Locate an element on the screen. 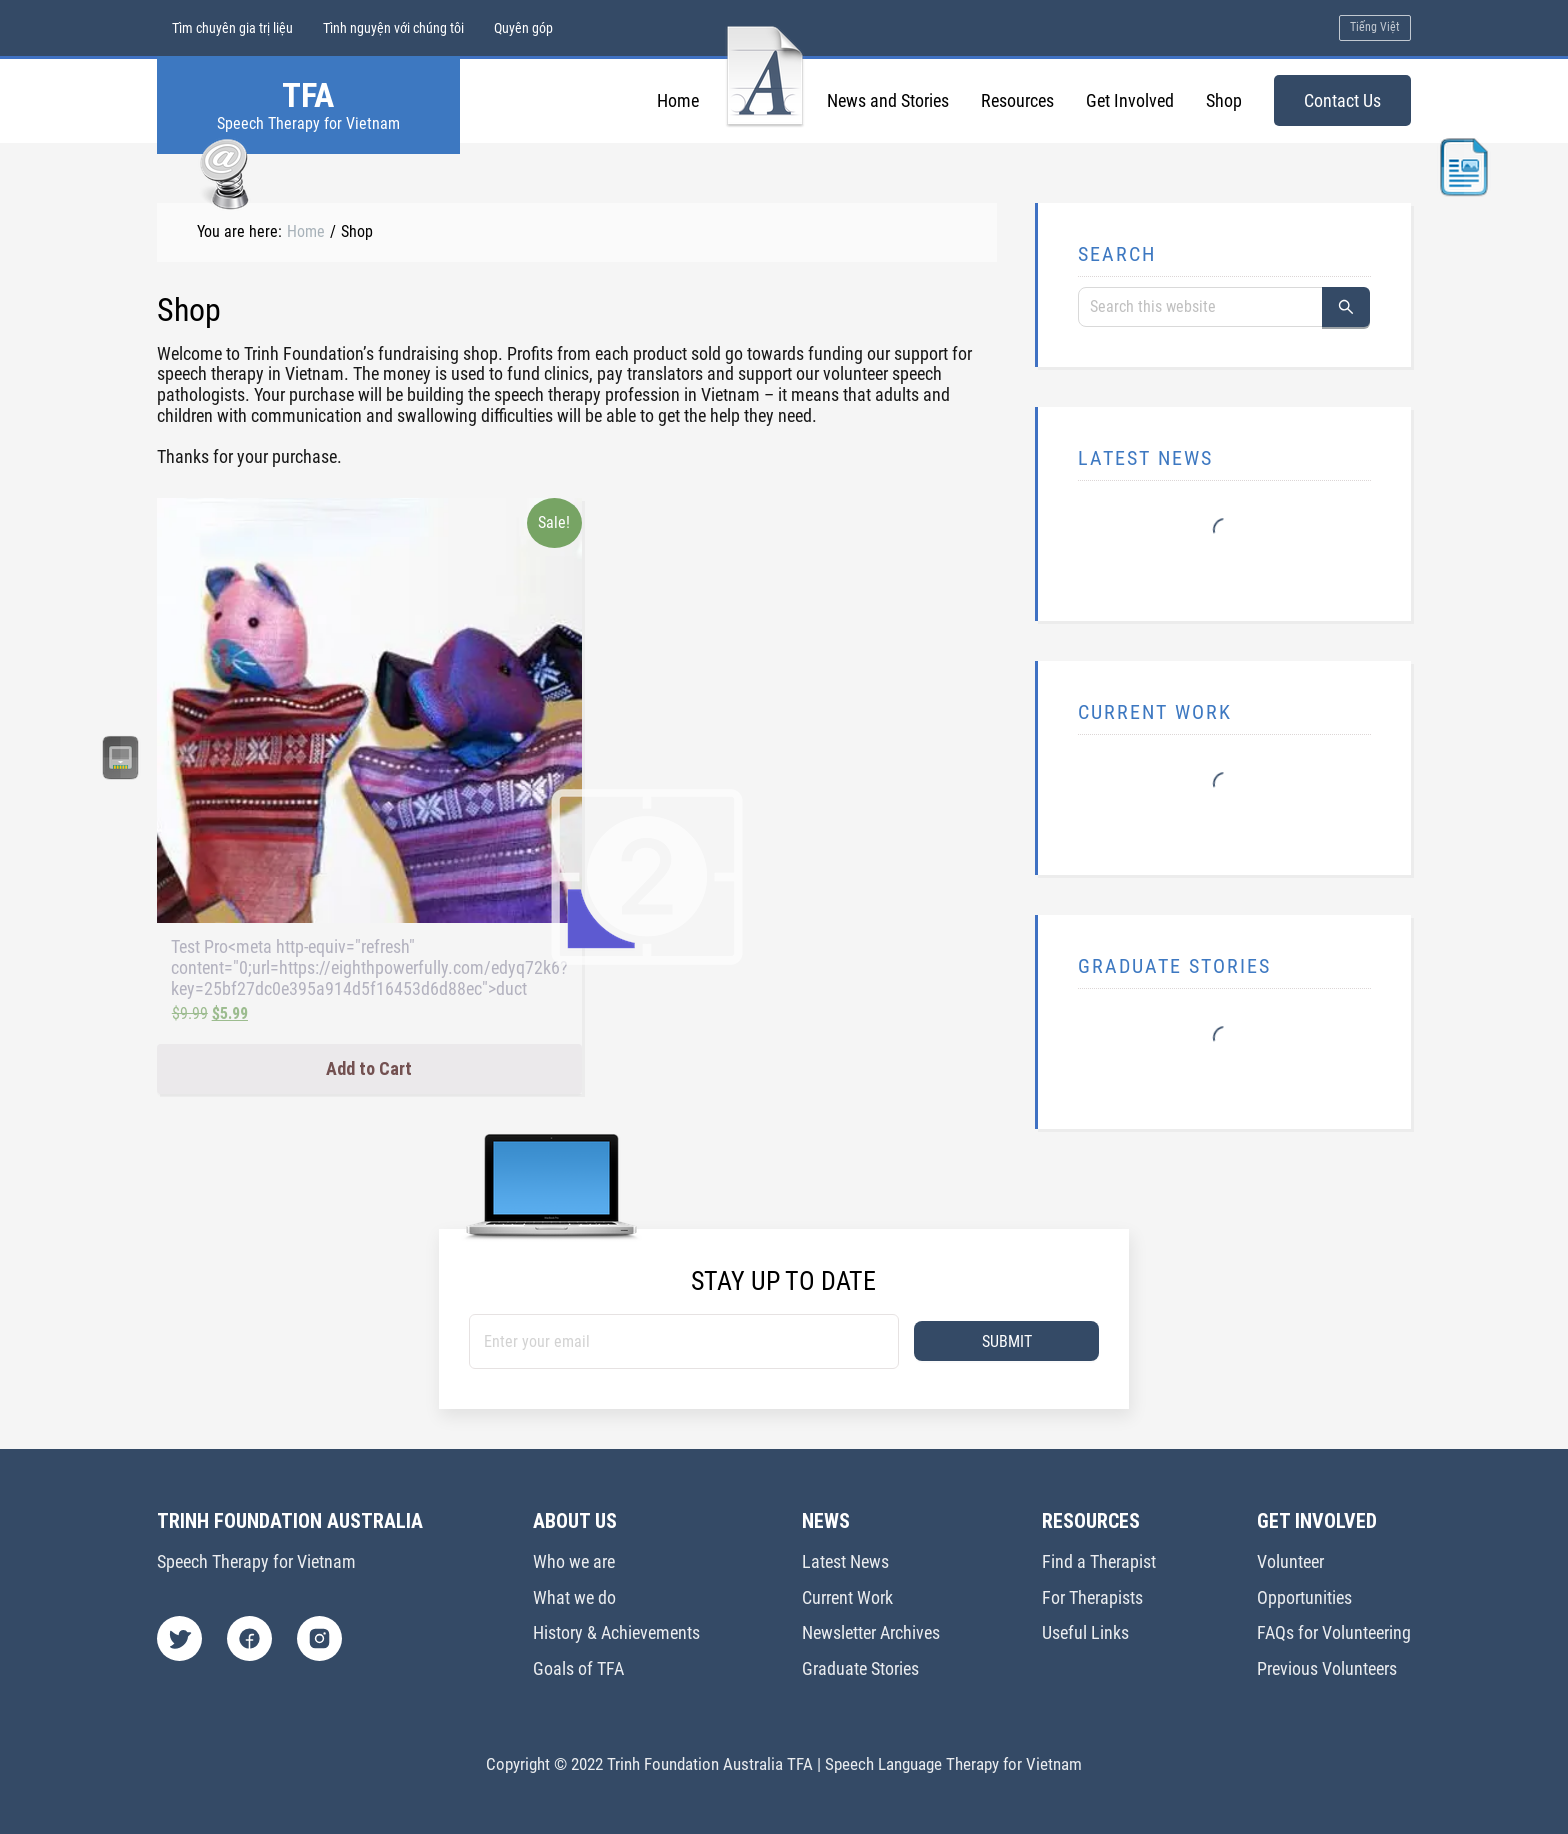 The image size is (1568, 1834). open a libreoffice writer document is located at coordinates (1464, 167).